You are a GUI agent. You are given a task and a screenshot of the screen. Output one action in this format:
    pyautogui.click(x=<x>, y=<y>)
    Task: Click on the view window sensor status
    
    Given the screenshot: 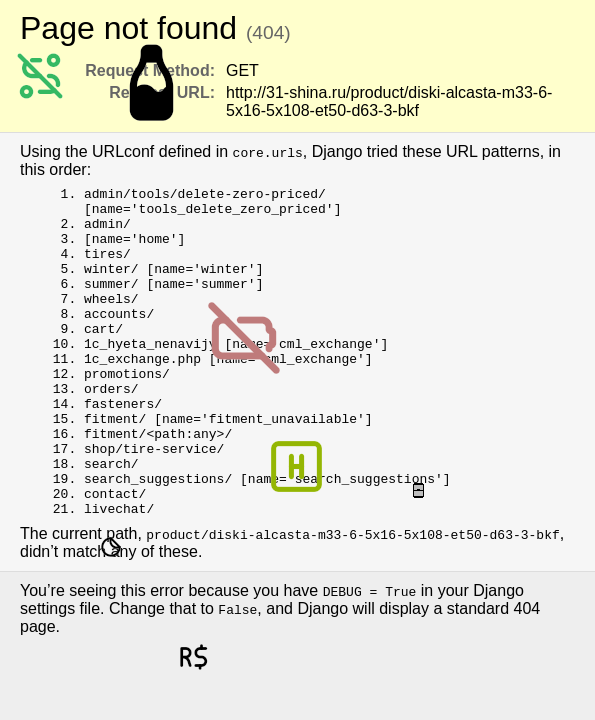 What is the action you would take?
    pyautogui.click(x=418, y=490)
    